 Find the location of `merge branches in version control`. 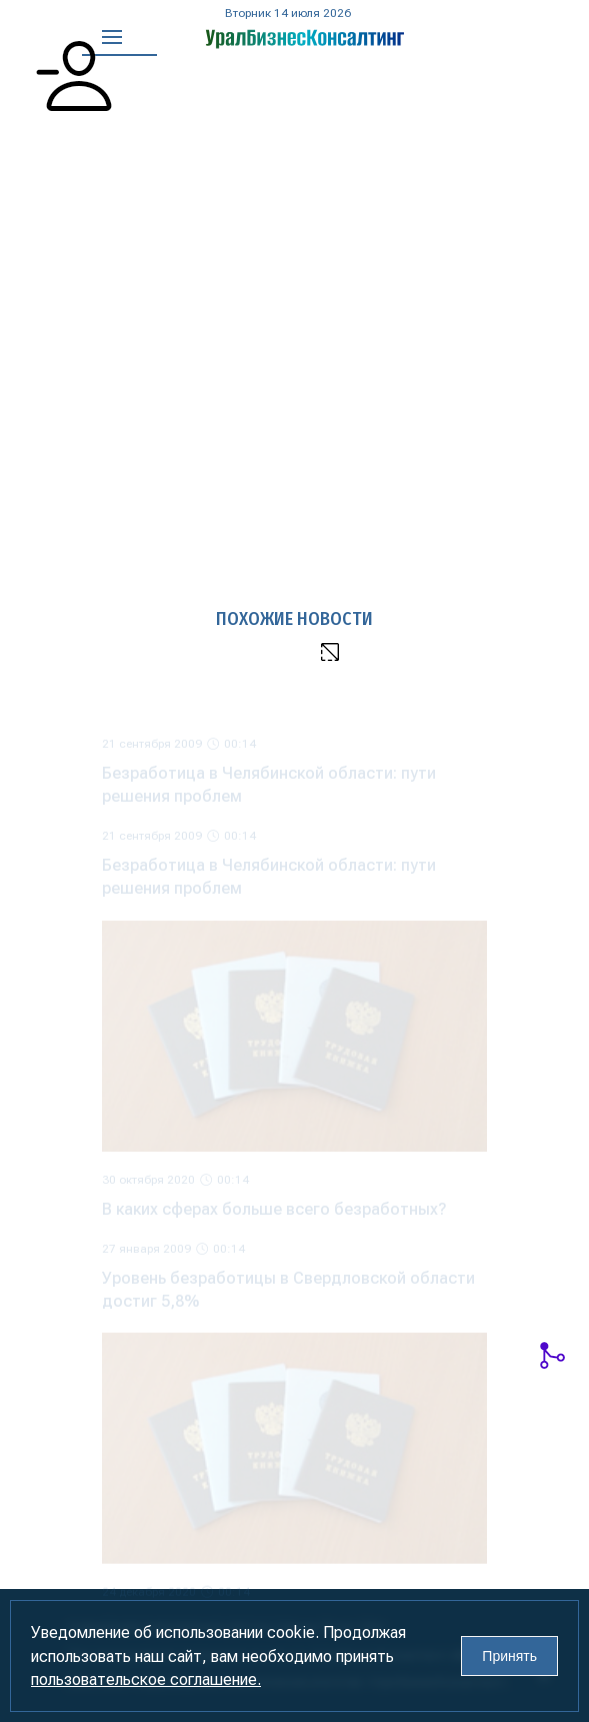

merge branches in version control is located at coordinates (550, 1355).